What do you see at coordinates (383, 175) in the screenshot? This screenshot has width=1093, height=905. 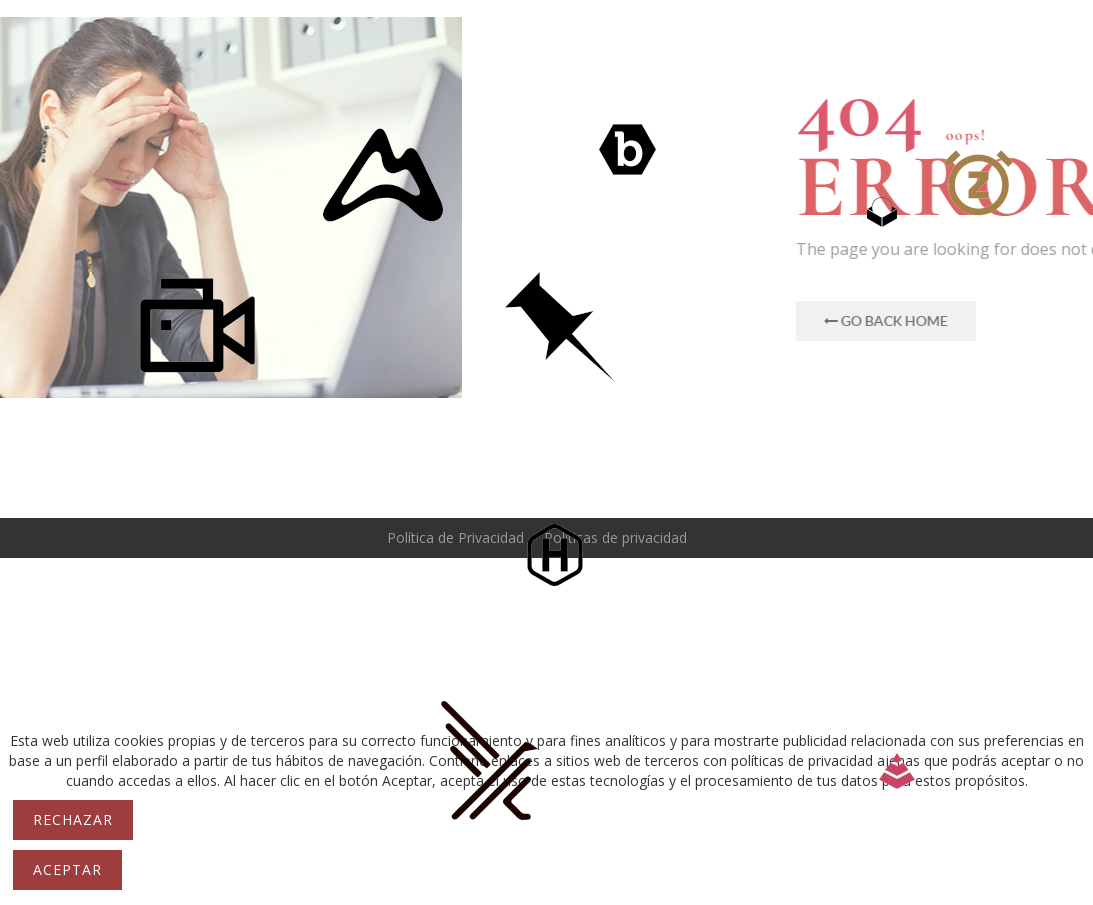 I see `open the AllTrails app` at bounding box center [383, 175].